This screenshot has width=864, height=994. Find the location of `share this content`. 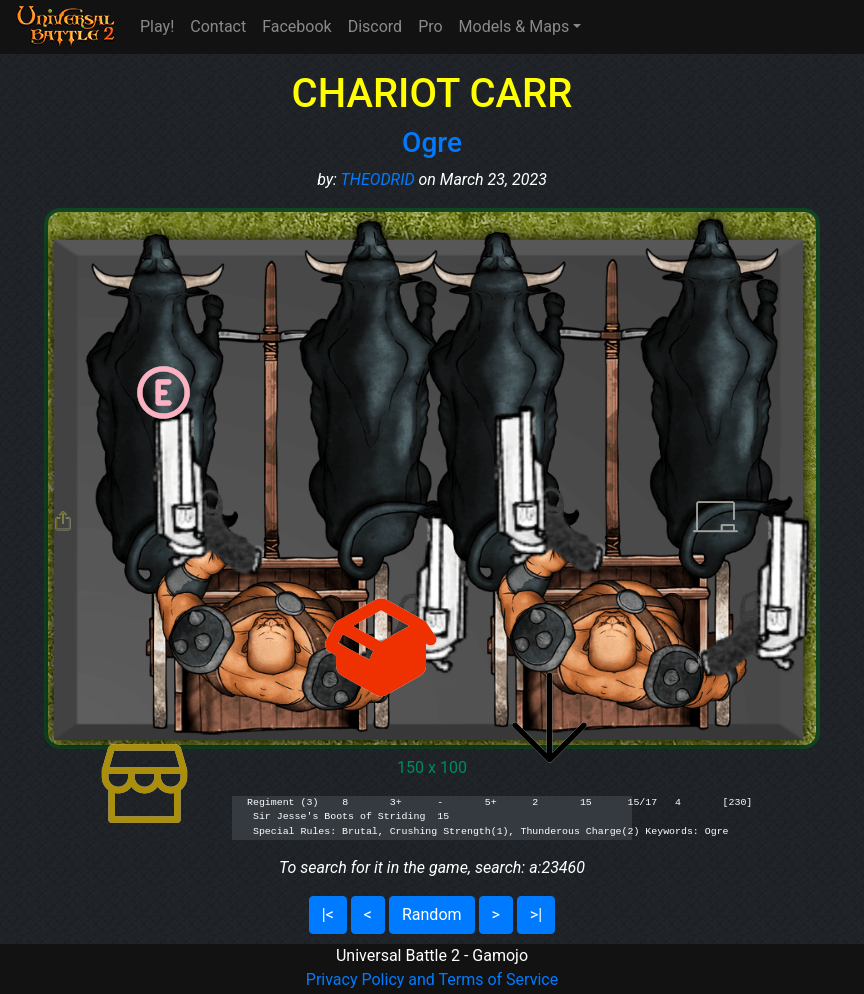

share this content is located at coordinates (63, 521).